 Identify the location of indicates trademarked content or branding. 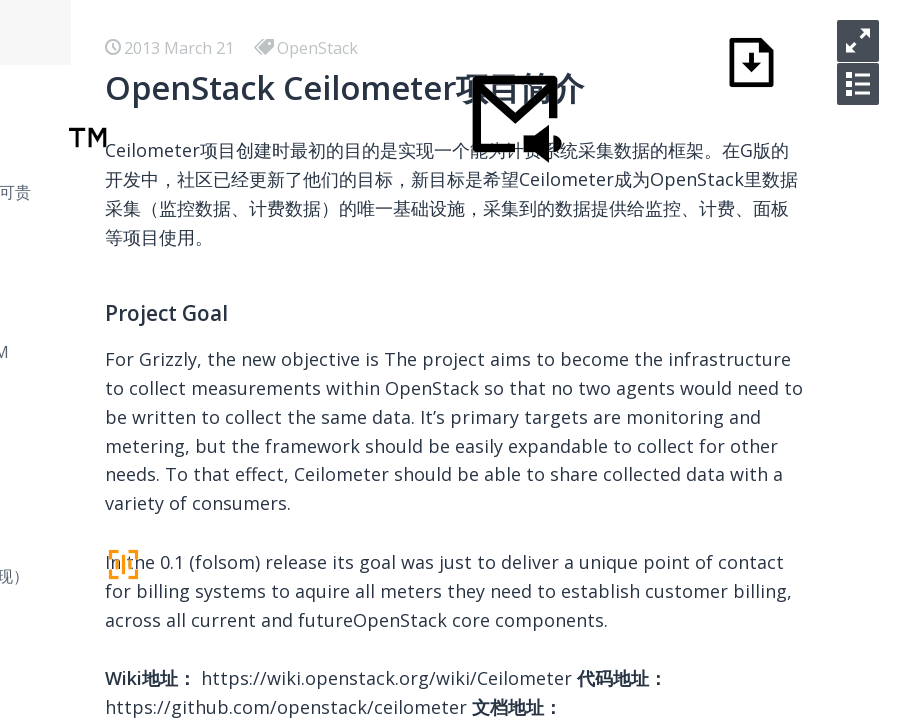
(88, 137).